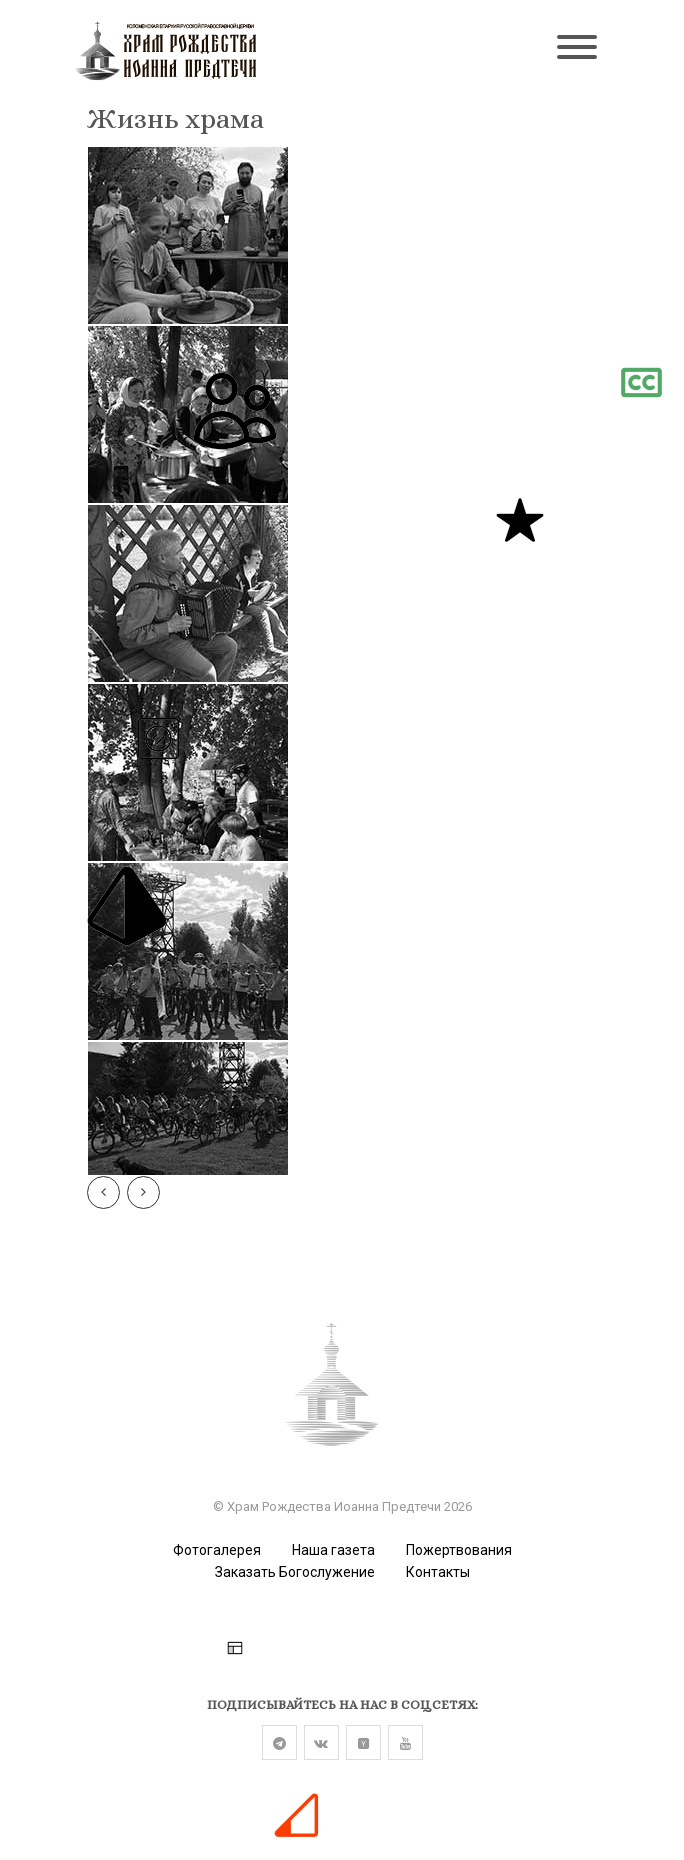 This screenshot has width=684, height=1860. I want to click on enable closed captions for video content, so click(641, 382).